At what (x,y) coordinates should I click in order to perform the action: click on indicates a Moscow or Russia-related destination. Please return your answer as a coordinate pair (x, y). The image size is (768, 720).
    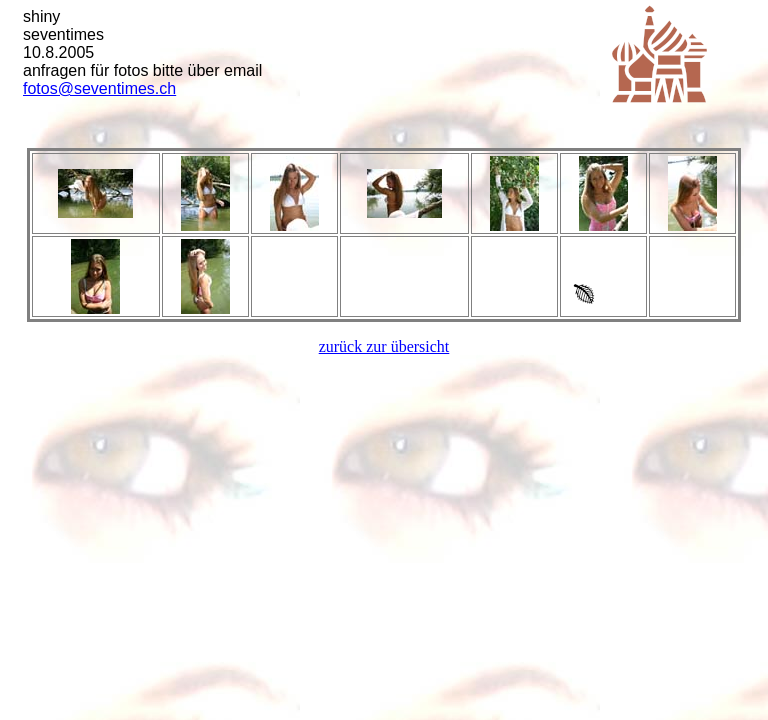
    Looking at the image, I should click on (659, 53).